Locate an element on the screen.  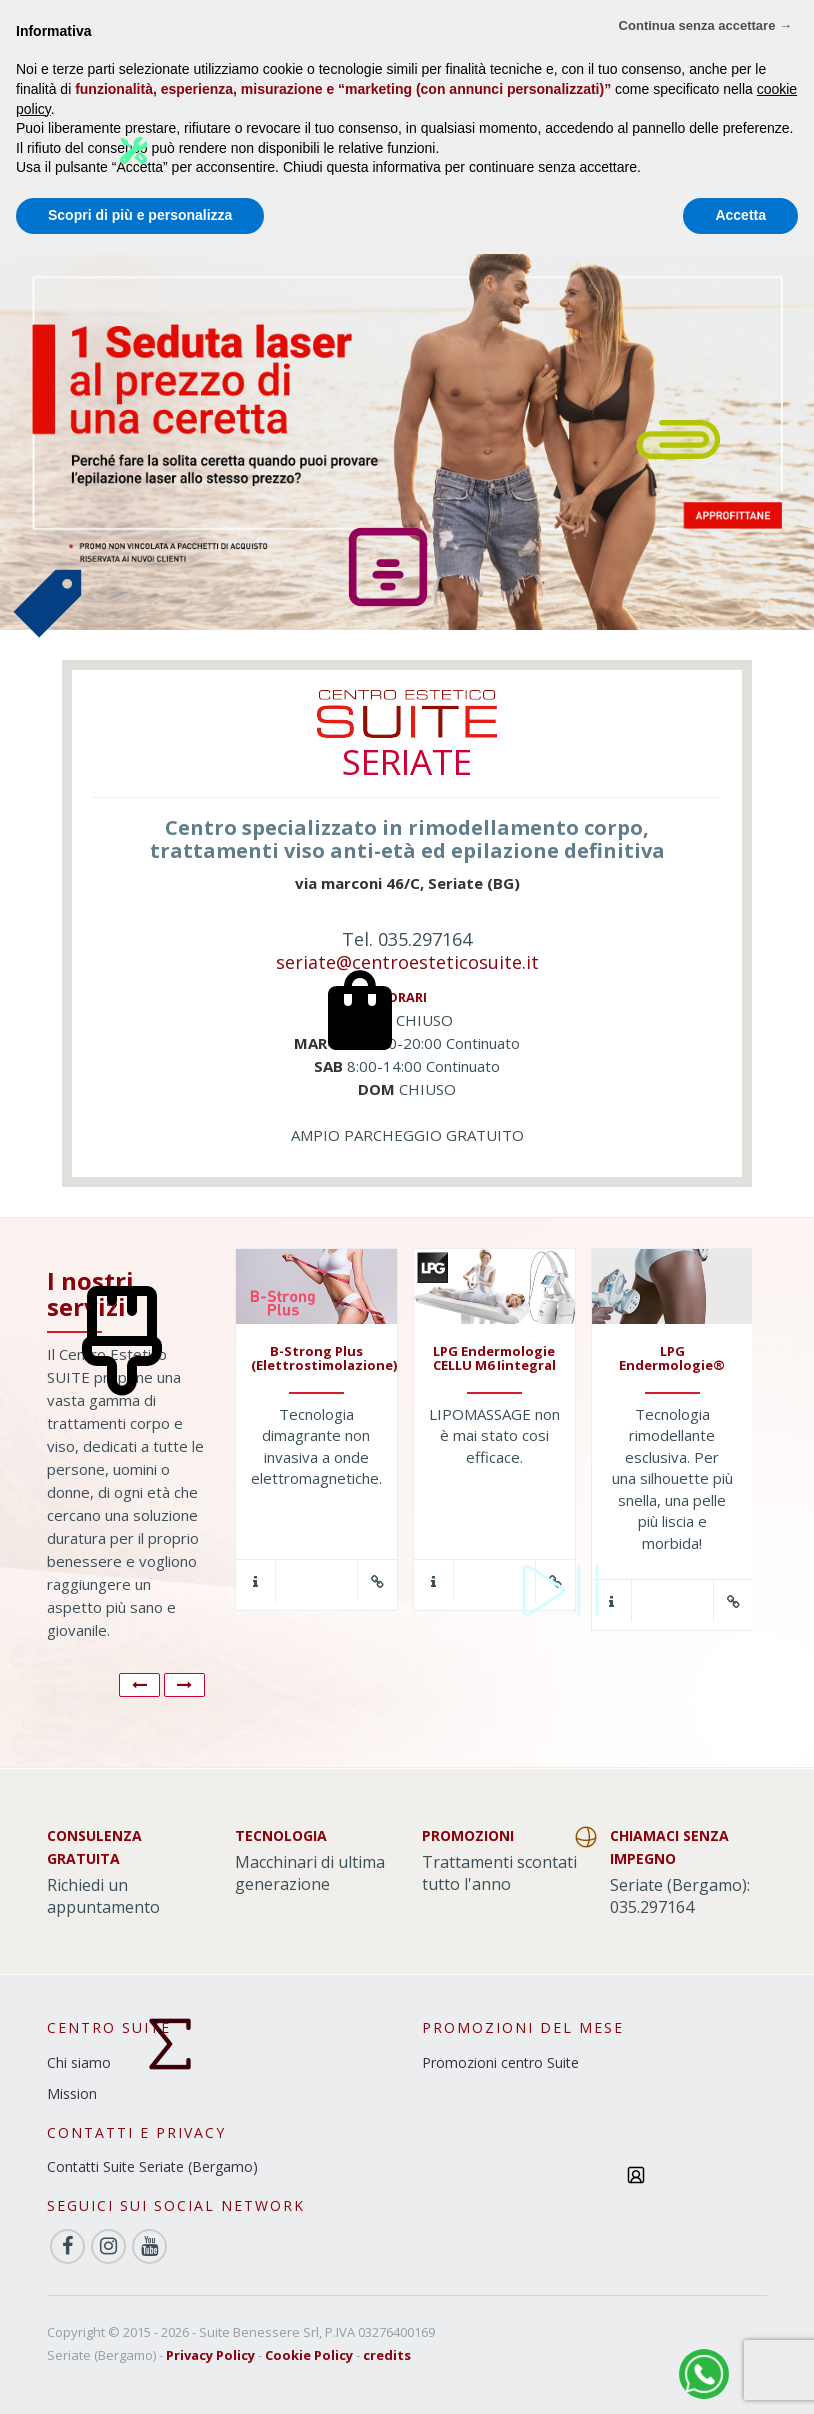
attach a file to your message is located at coordinates (678, 439).